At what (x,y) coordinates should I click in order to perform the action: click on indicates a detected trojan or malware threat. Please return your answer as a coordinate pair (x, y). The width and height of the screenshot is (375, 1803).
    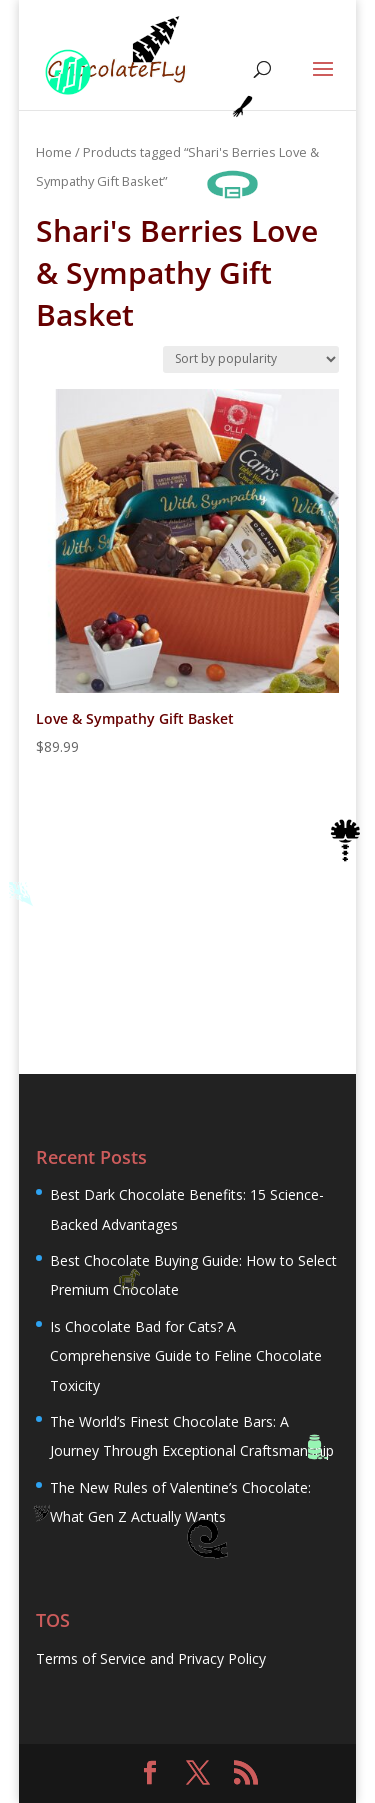
    Looking at the image, I should click on (129, 1279).